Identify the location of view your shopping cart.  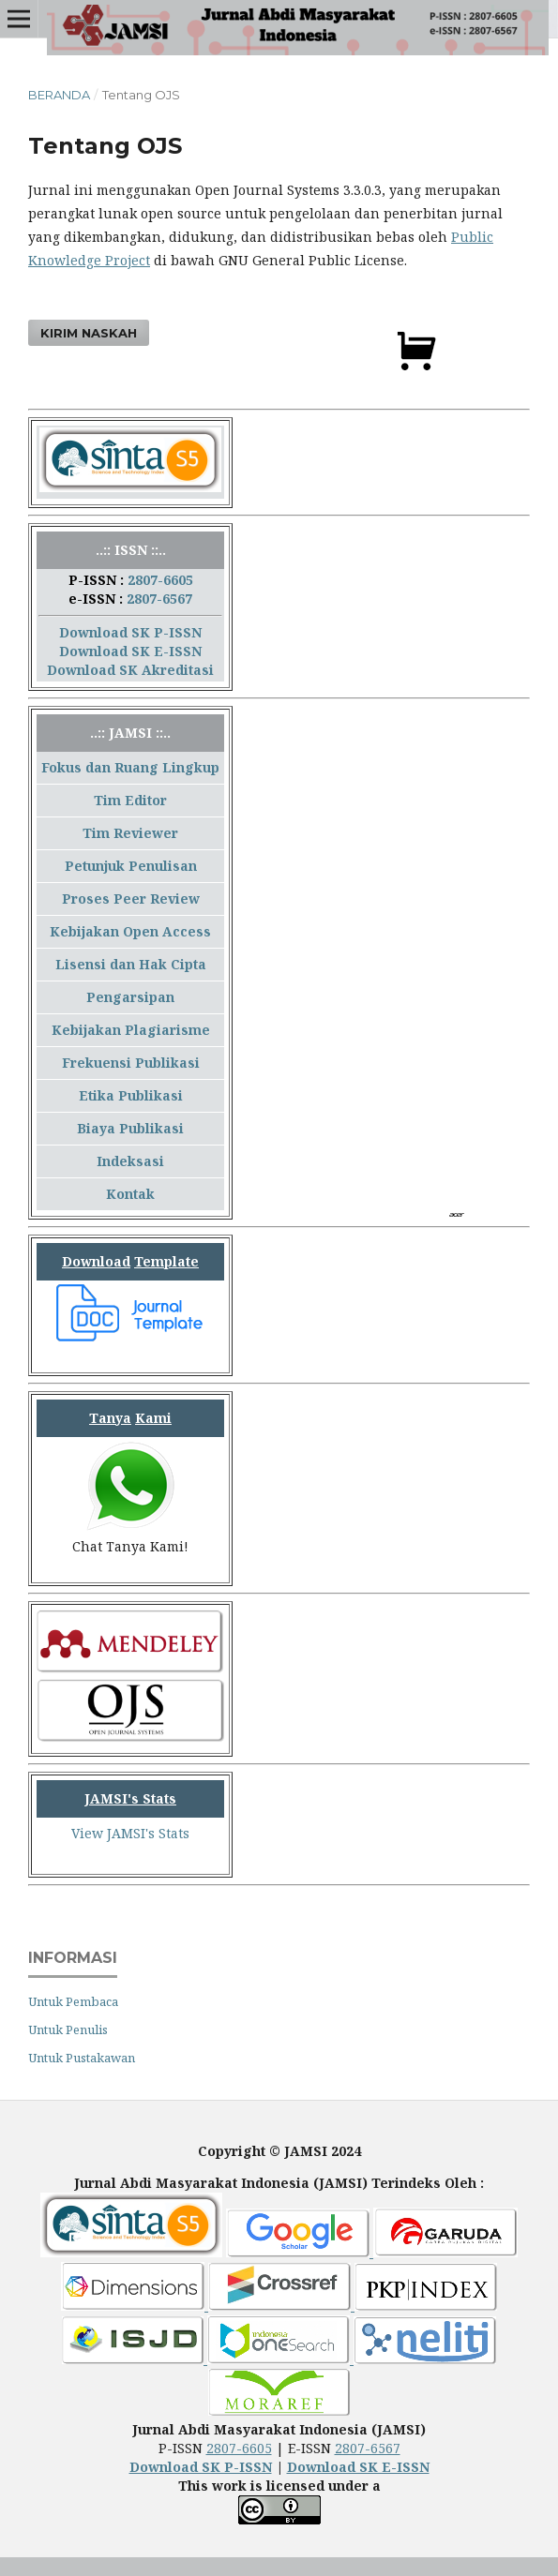
(415, 350).